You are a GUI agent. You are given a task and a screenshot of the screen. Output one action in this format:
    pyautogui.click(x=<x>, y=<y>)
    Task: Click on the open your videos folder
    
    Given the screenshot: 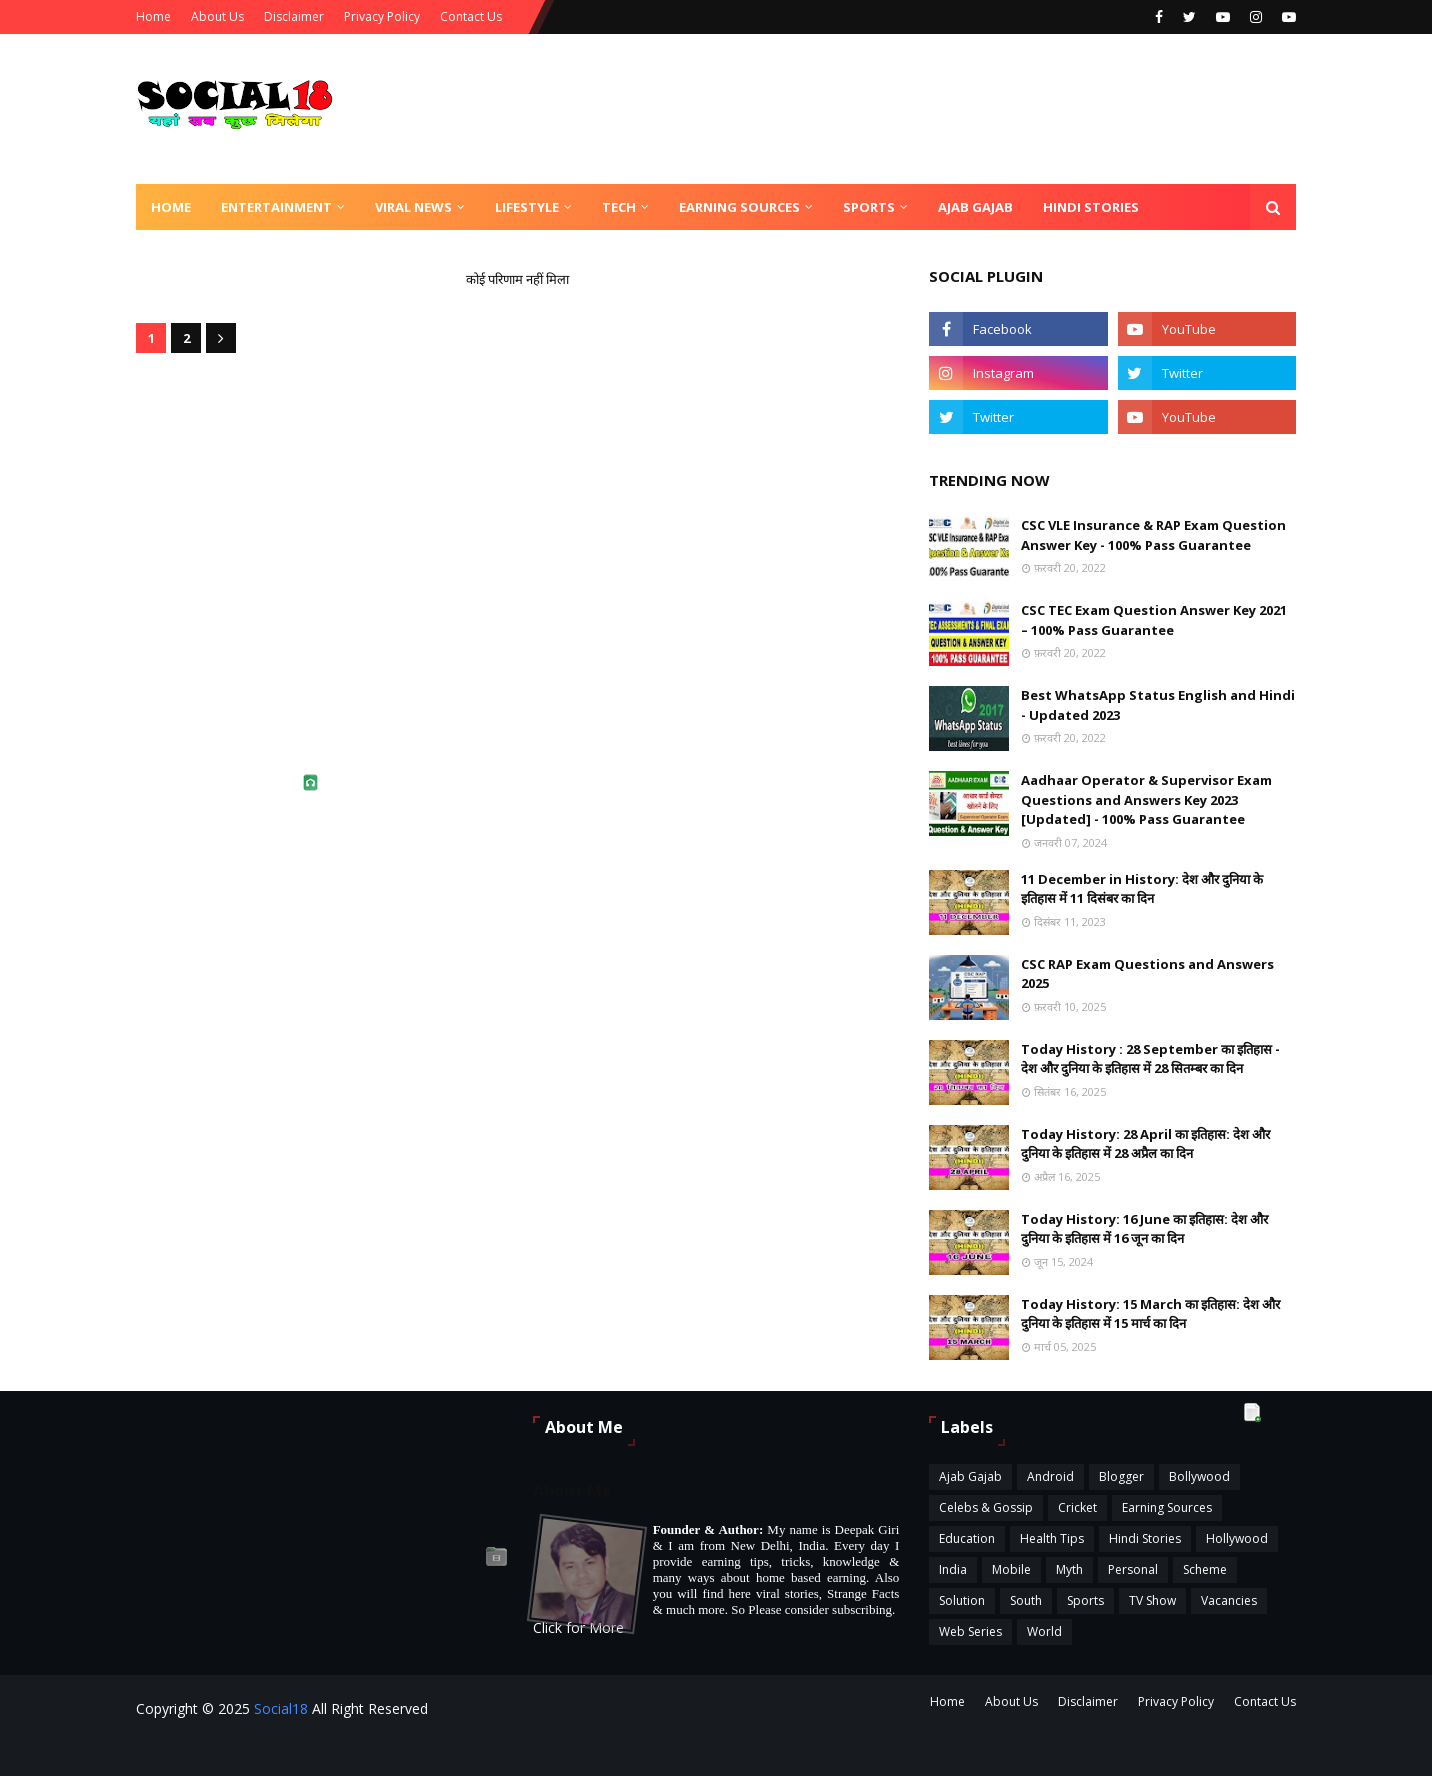 What is the action you would take?
    pyautogui.click(x=496, y=1556)
    